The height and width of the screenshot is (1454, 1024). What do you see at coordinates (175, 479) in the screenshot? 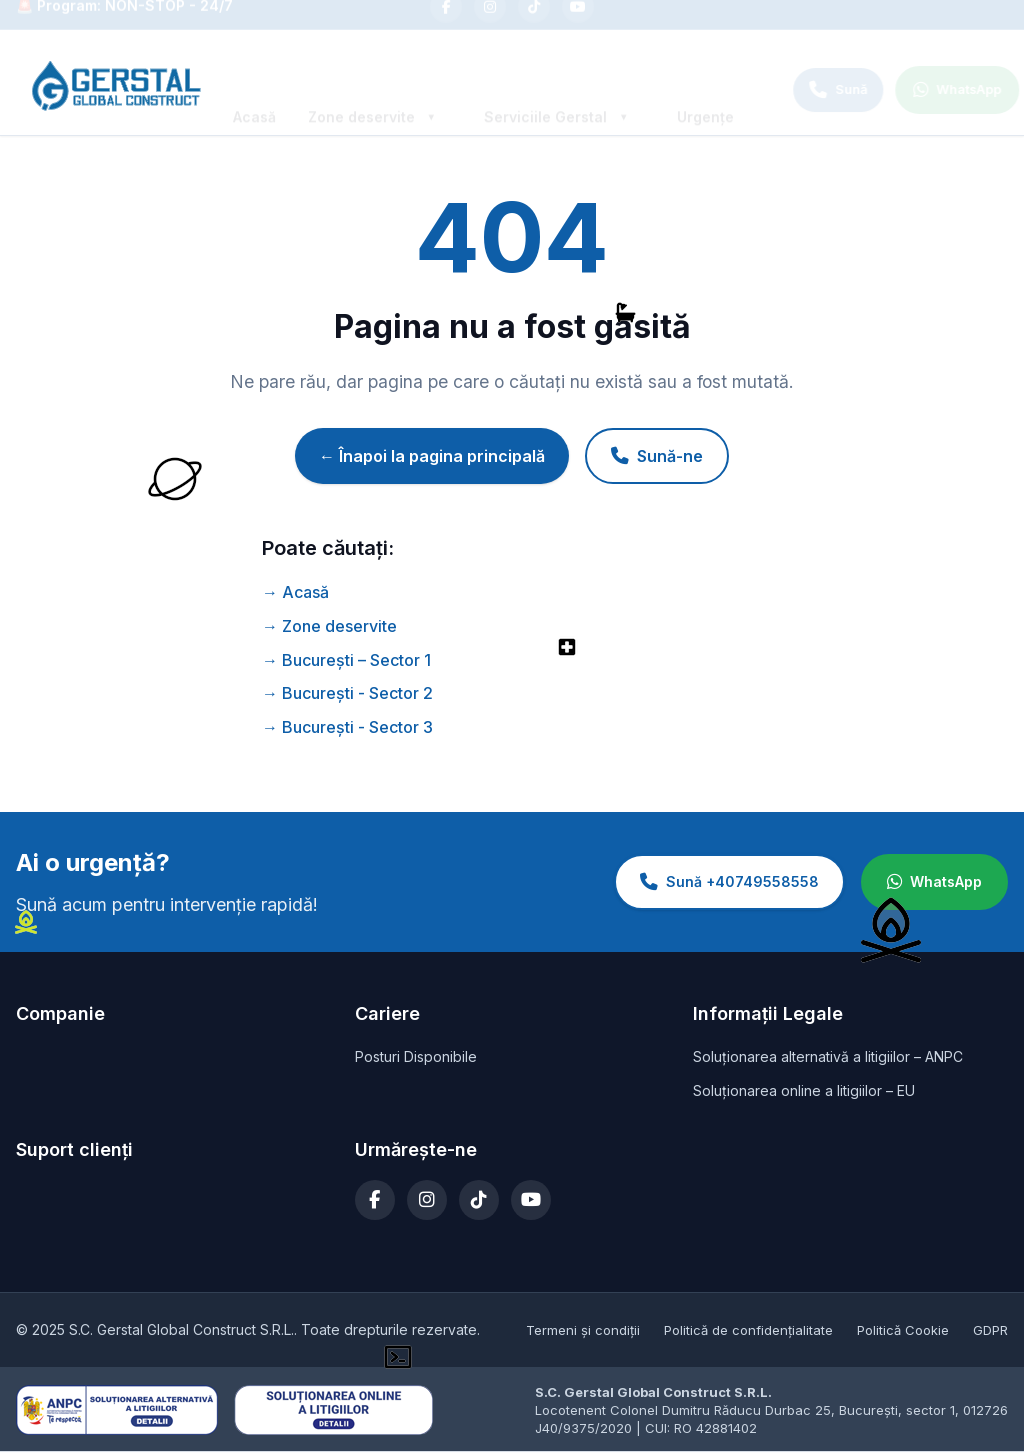
I see `explore global or worldwide content` at bounding box center [175, 479].